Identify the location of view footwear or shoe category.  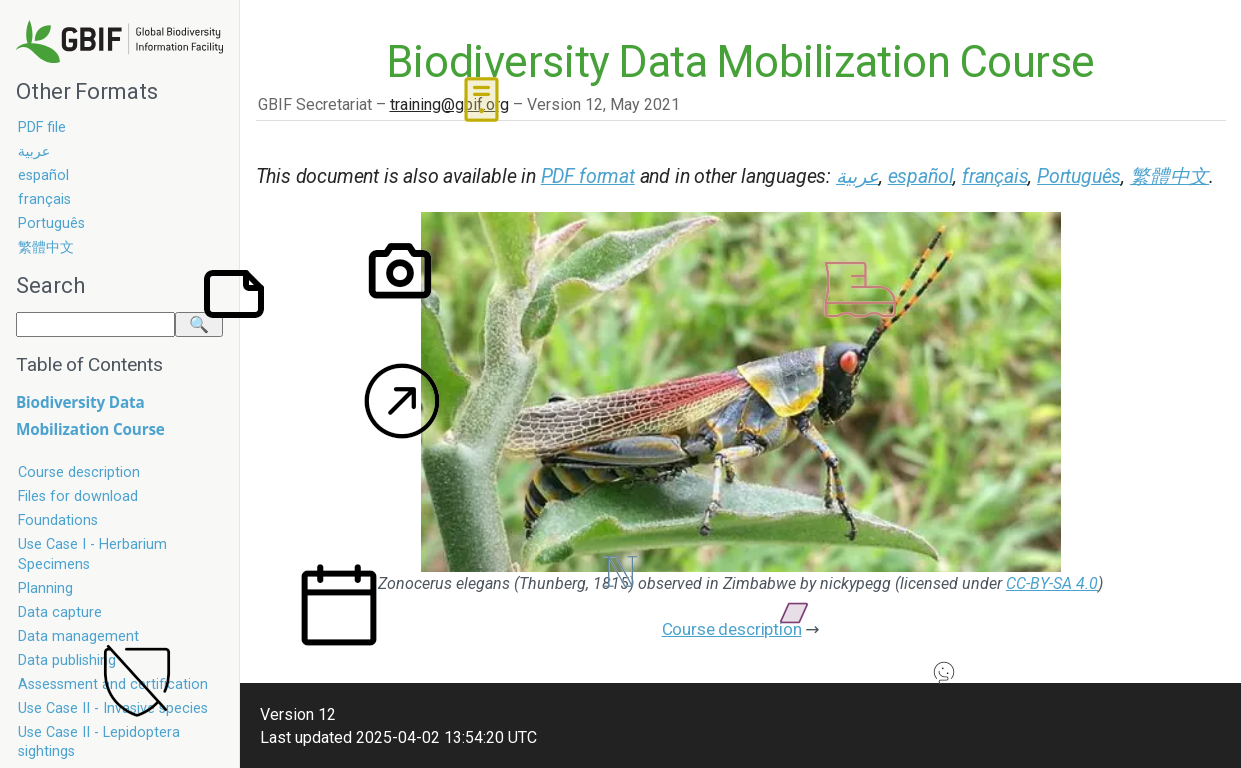
(857, 289).